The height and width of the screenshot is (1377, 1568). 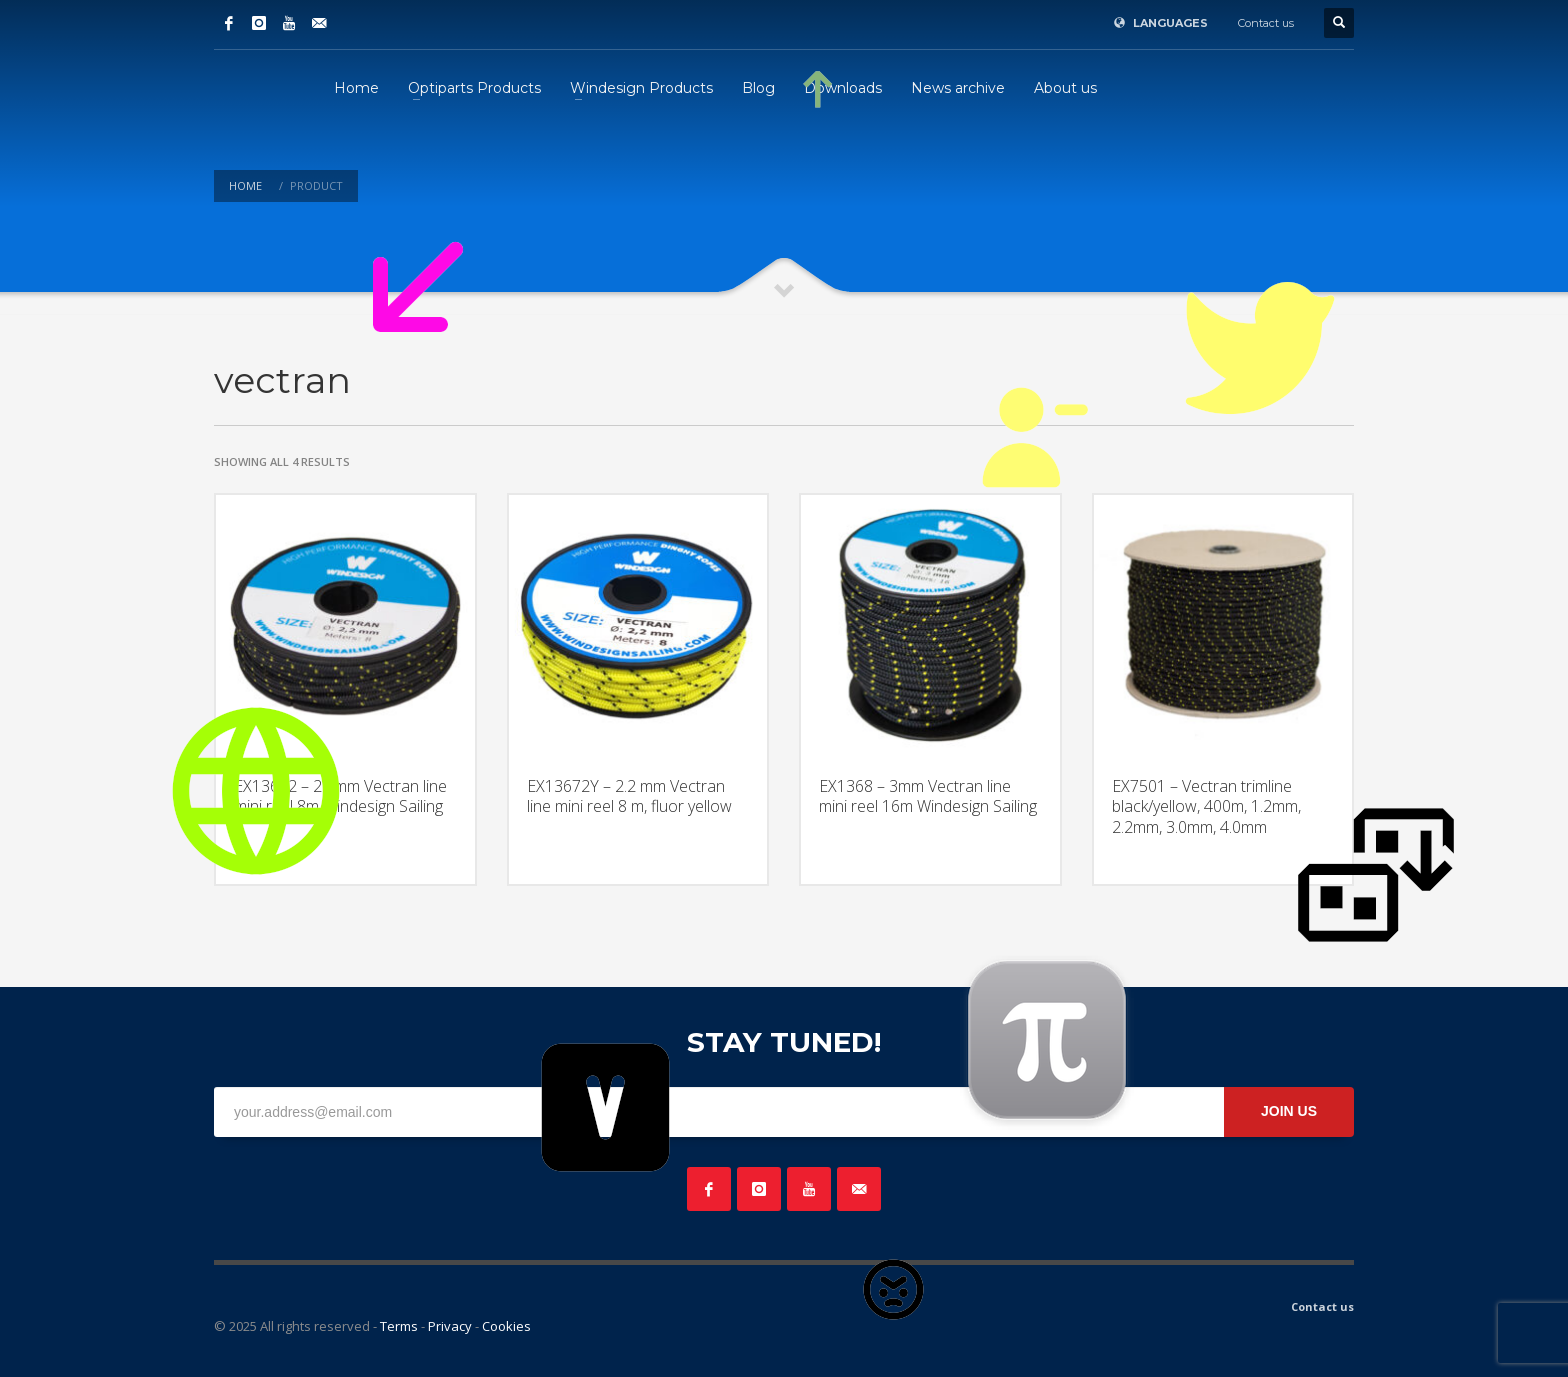 I want to click on move item up in a list, so click(x=818, y=91).